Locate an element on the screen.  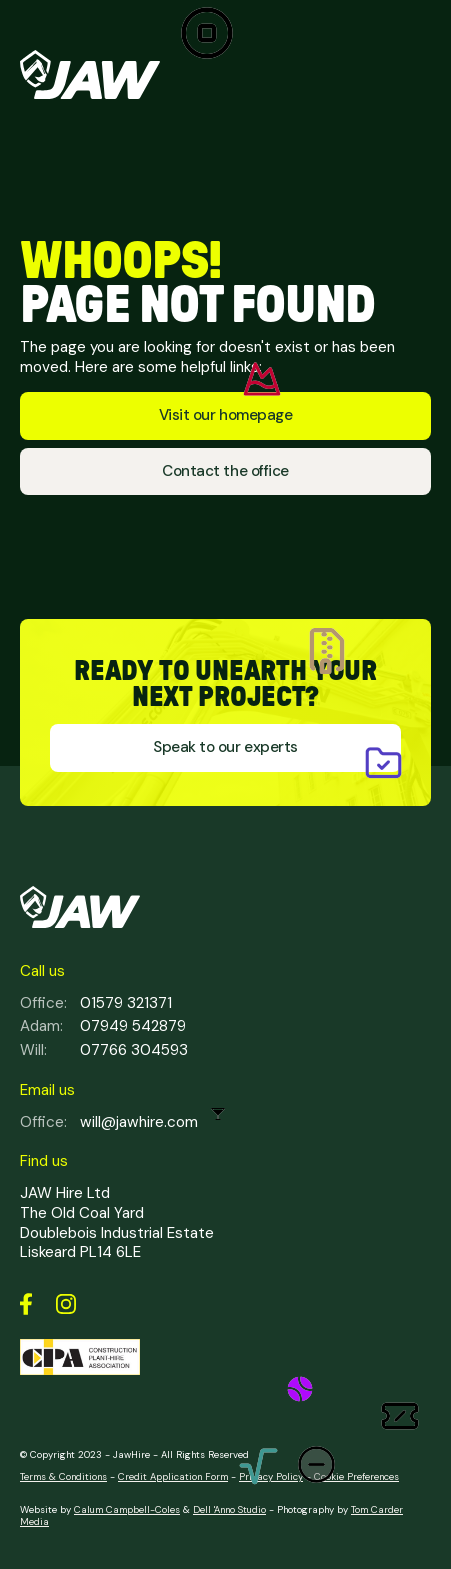
view or open a compressed zip file is located at coordinates (327, 651).